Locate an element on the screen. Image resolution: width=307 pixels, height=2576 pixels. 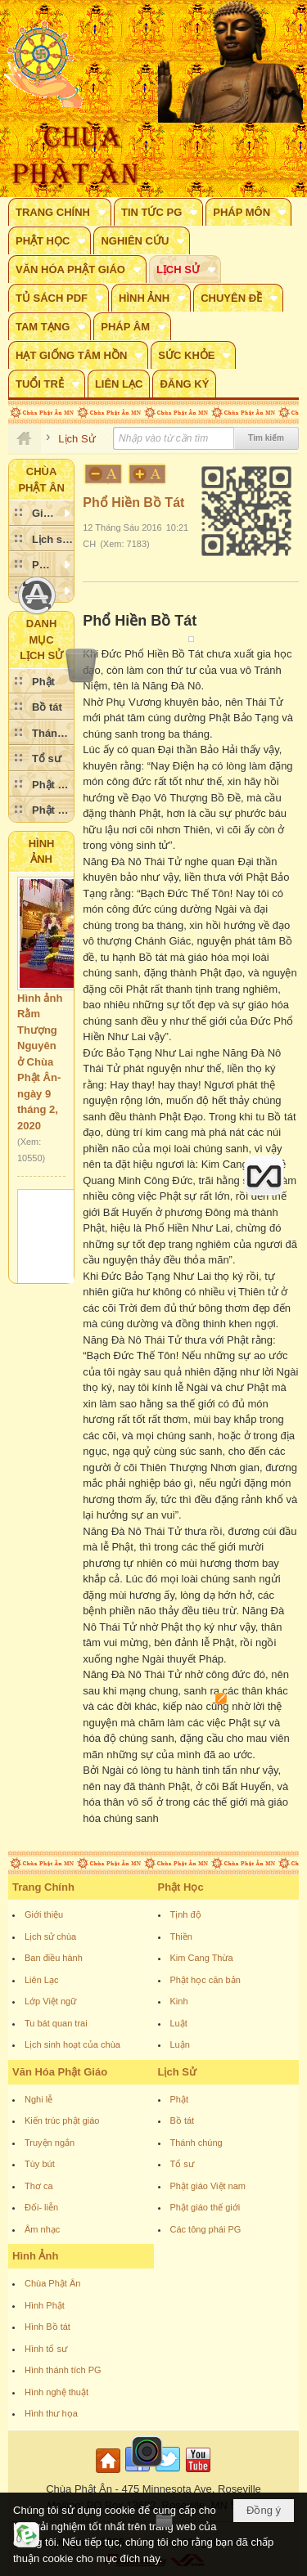
open LibreOffice Impress presentation software is located at coordinates (221, 1699).